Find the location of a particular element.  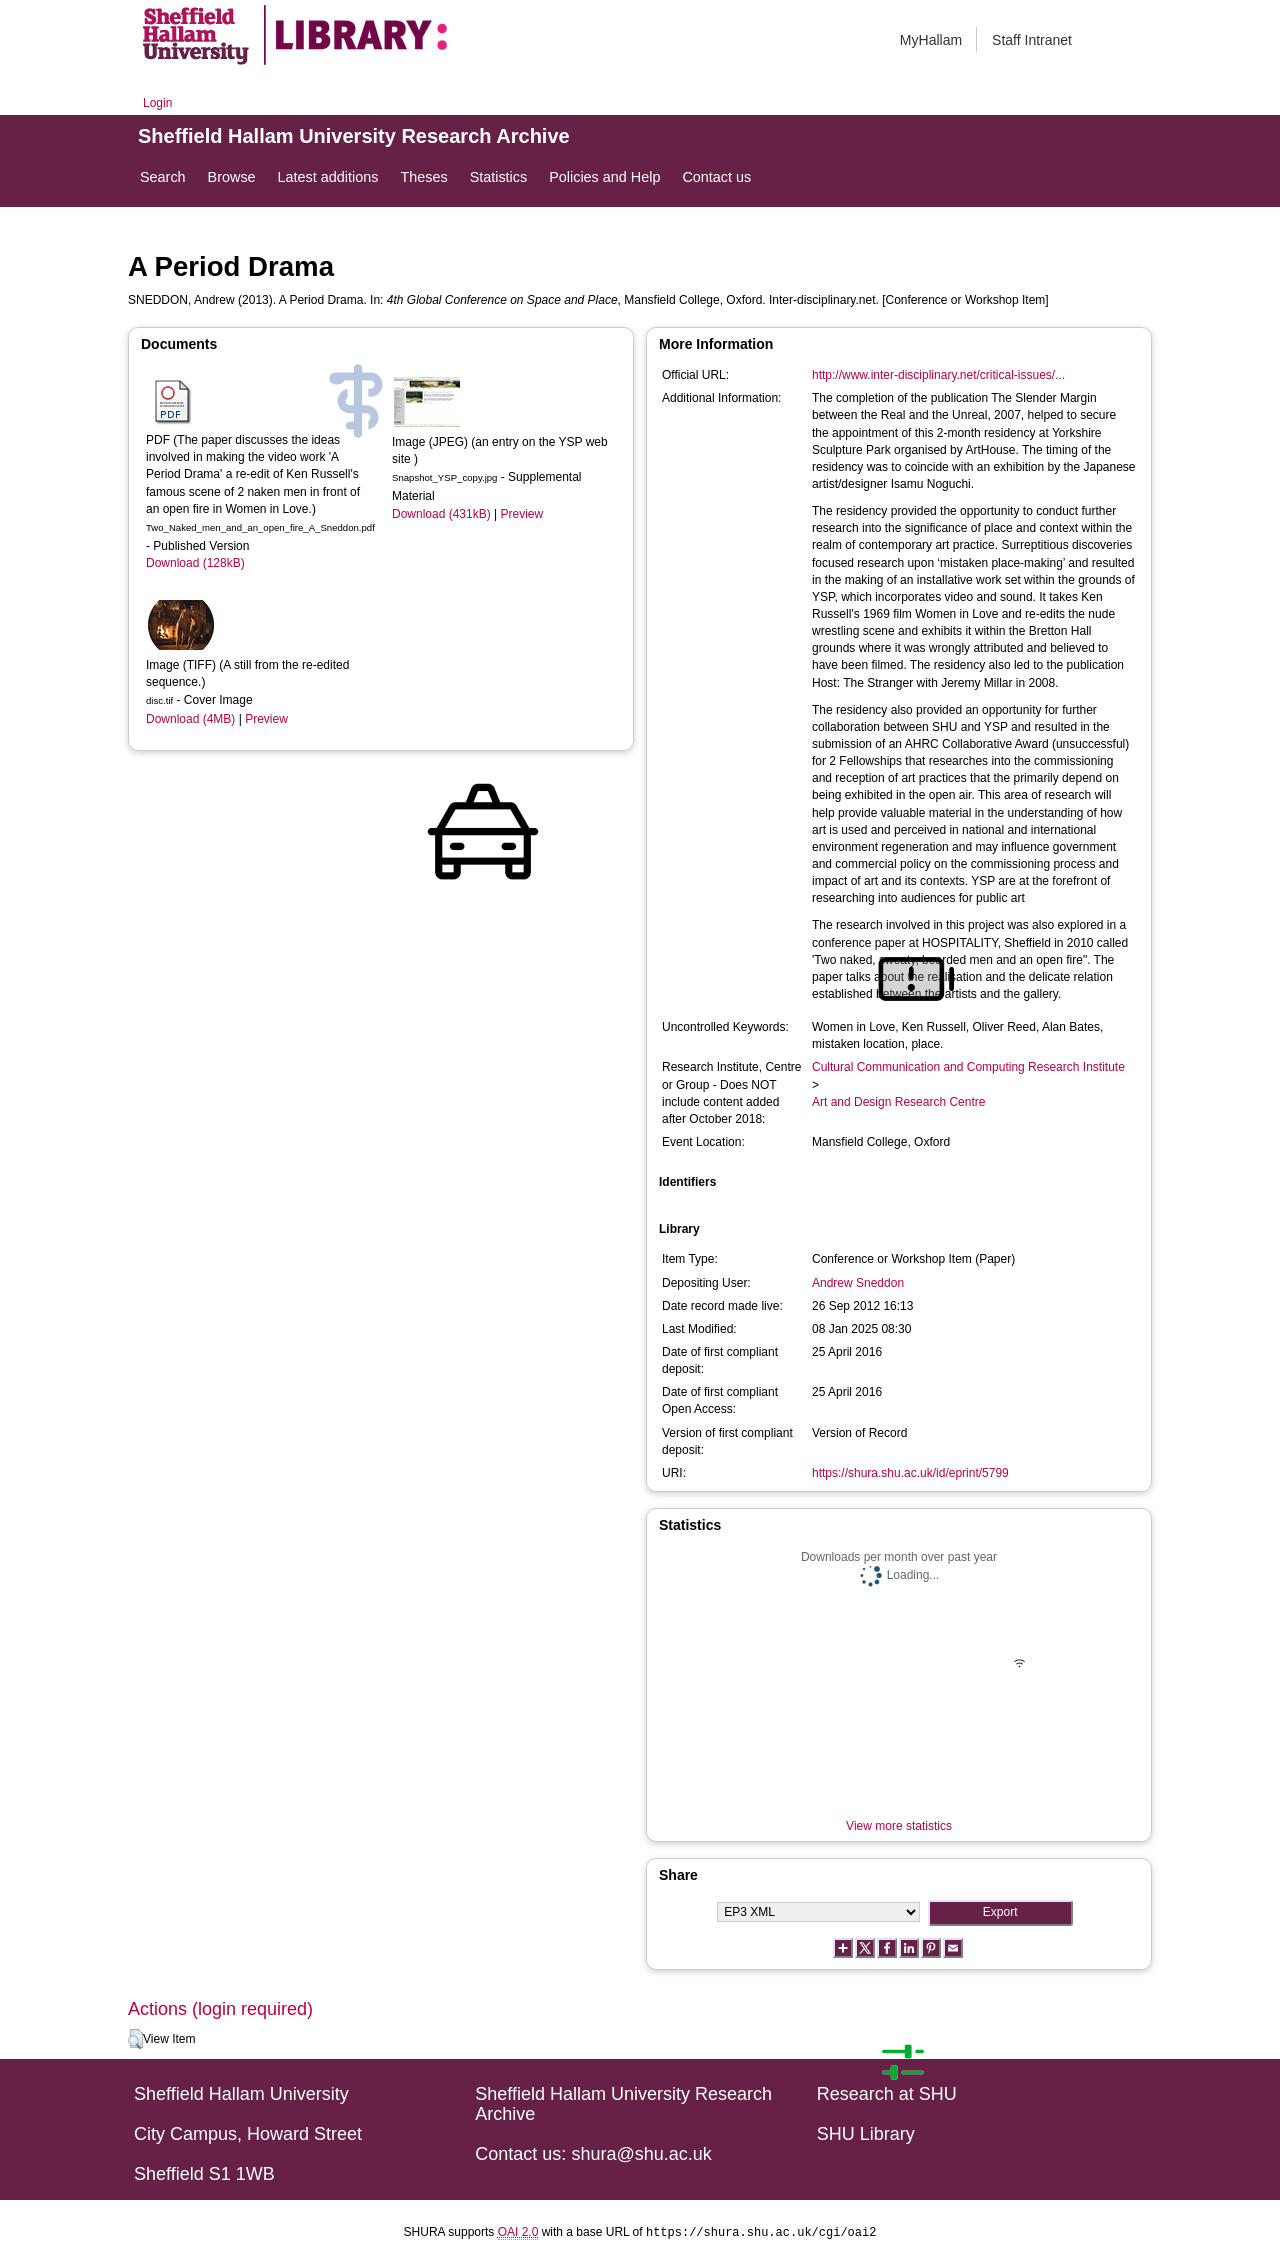

request a taxi or cab ride is located at coordinates (483, 839).